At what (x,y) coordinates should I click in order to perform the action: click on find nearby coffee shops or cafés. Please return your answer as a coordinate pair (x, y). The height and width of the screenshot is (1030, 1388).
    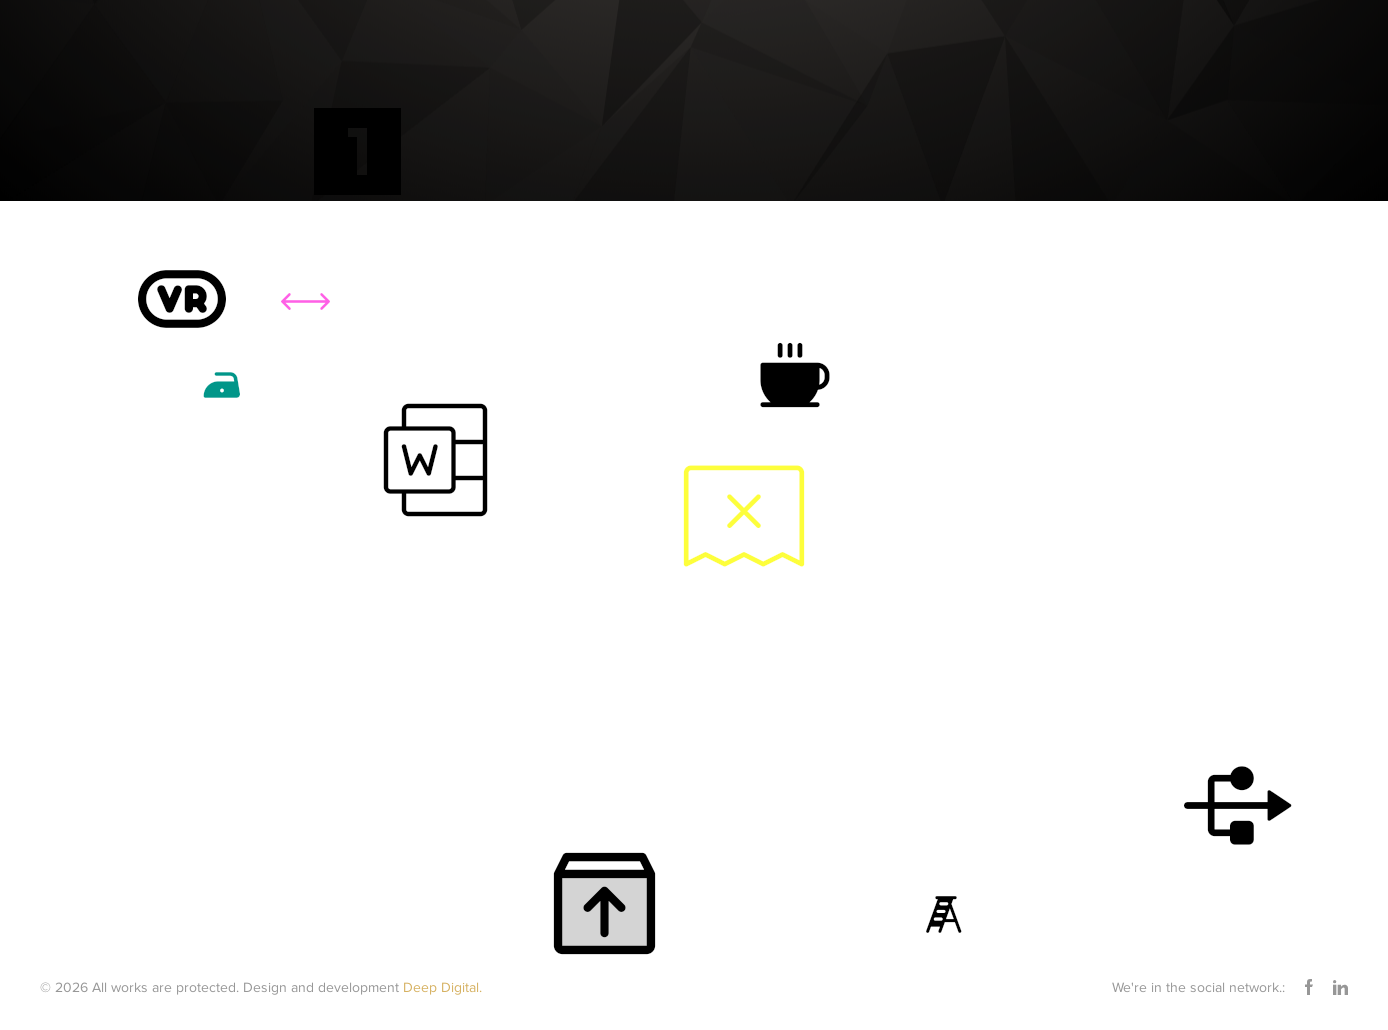
    Looking at the image, I should click on (792, 377).